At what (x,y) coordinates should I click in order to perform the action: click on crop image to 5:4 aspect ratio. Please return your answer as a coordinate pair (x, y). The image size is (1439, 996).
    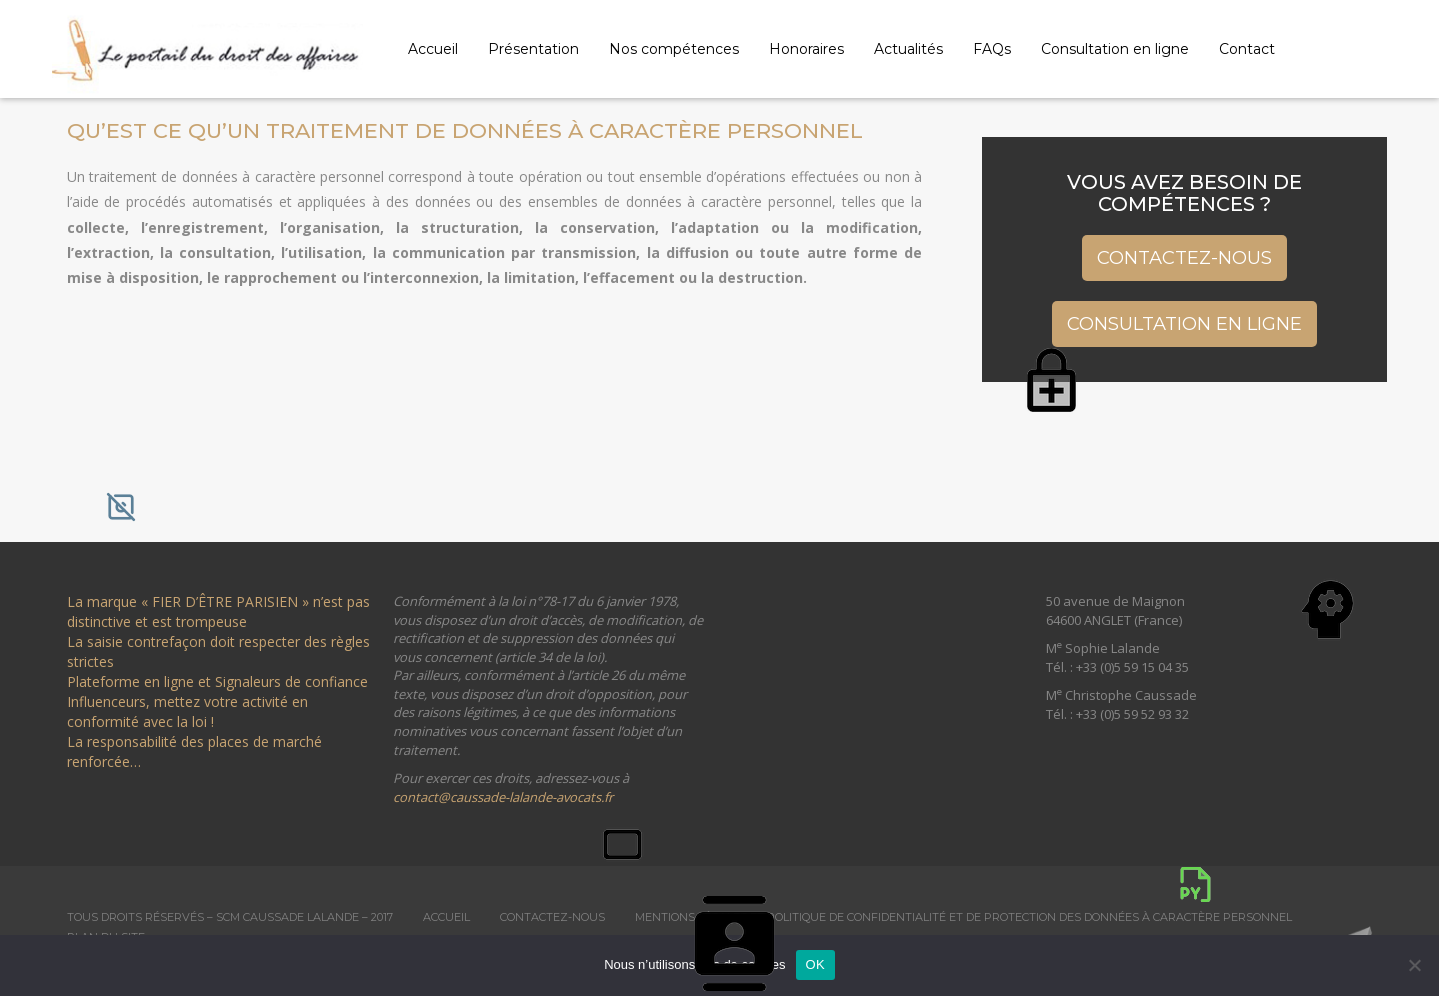
    Looking at the image, I should click on (622, 844).